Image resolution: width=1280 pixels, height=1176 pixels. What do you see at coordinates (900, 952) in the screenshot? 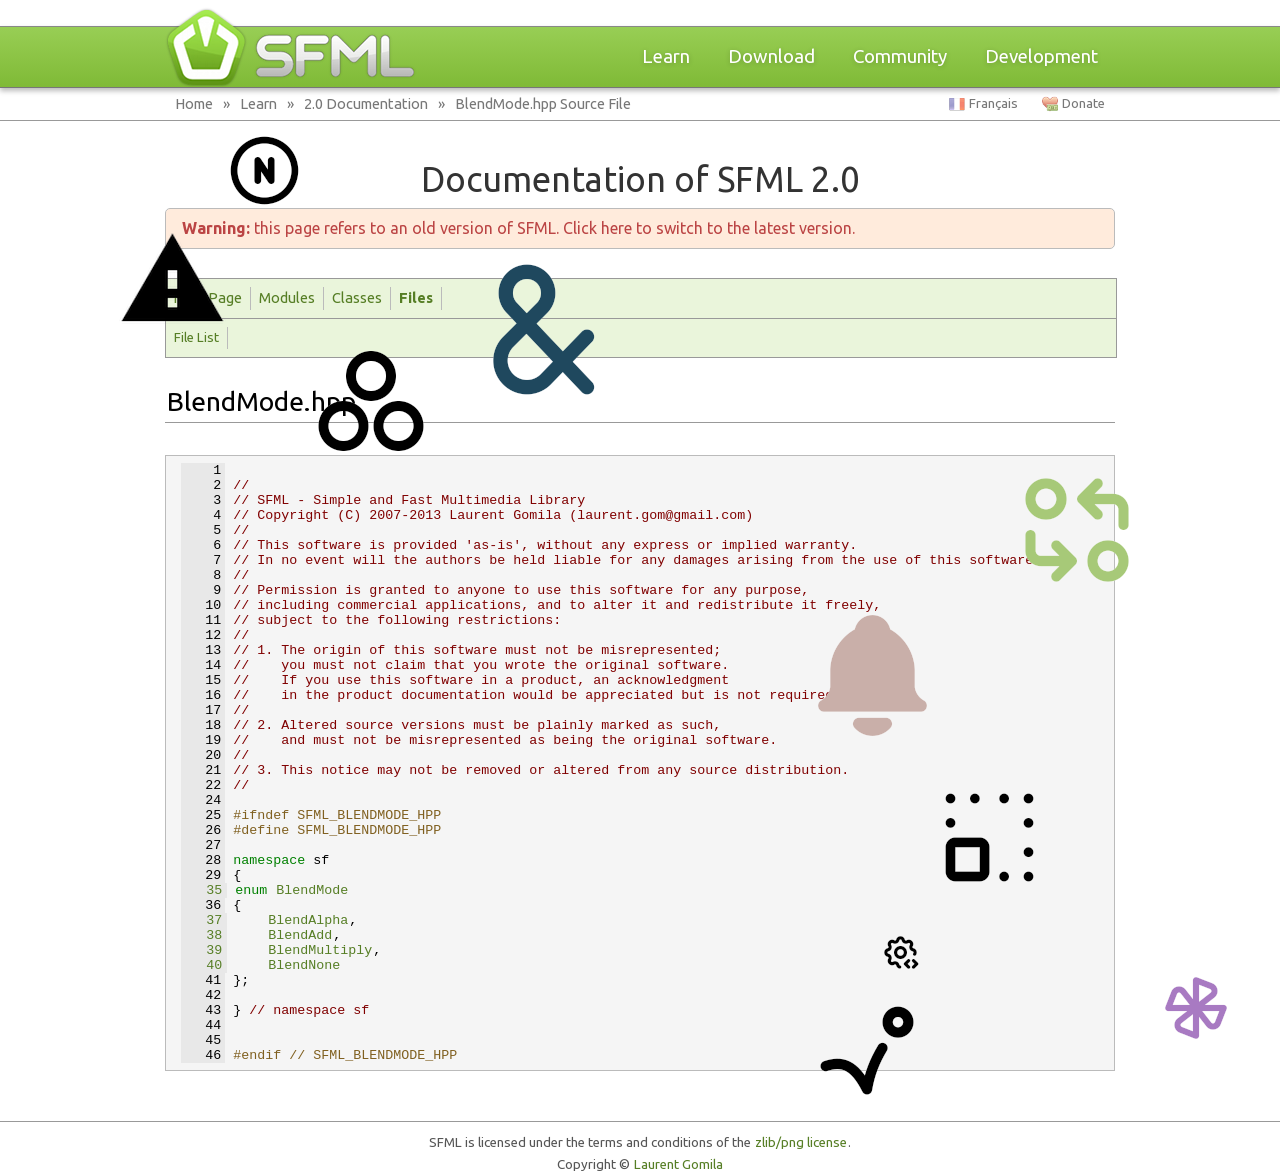
I see `access developer or code settings` at bounding box center [900, 952].